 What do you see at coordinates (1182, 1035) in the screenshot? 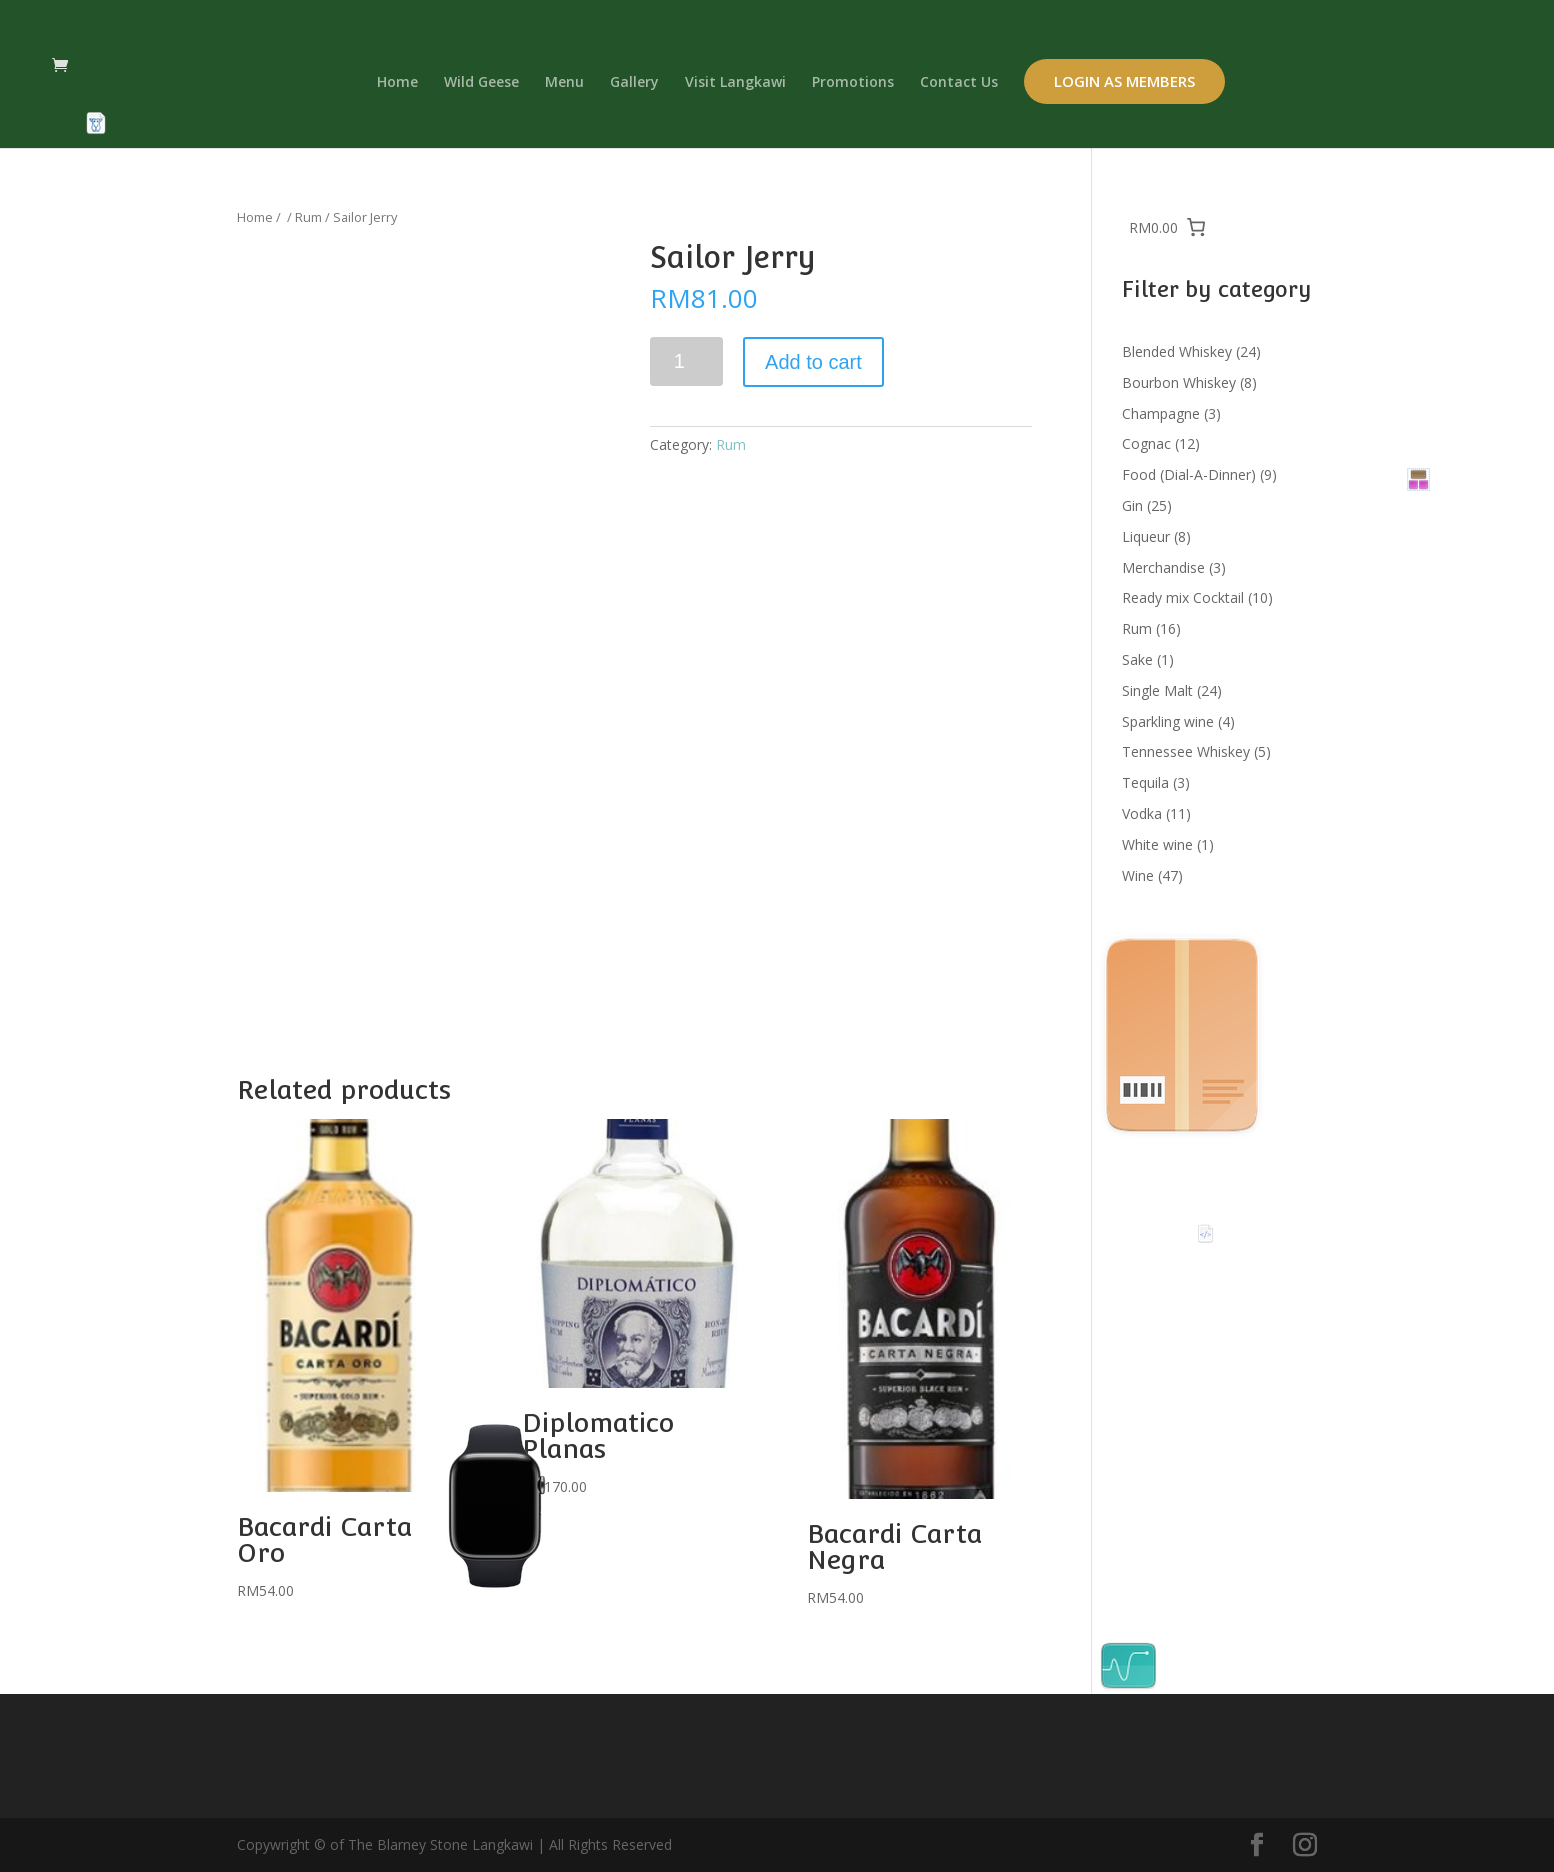
I see `compressed or archived file type` at bounding box center [1182, 1035].